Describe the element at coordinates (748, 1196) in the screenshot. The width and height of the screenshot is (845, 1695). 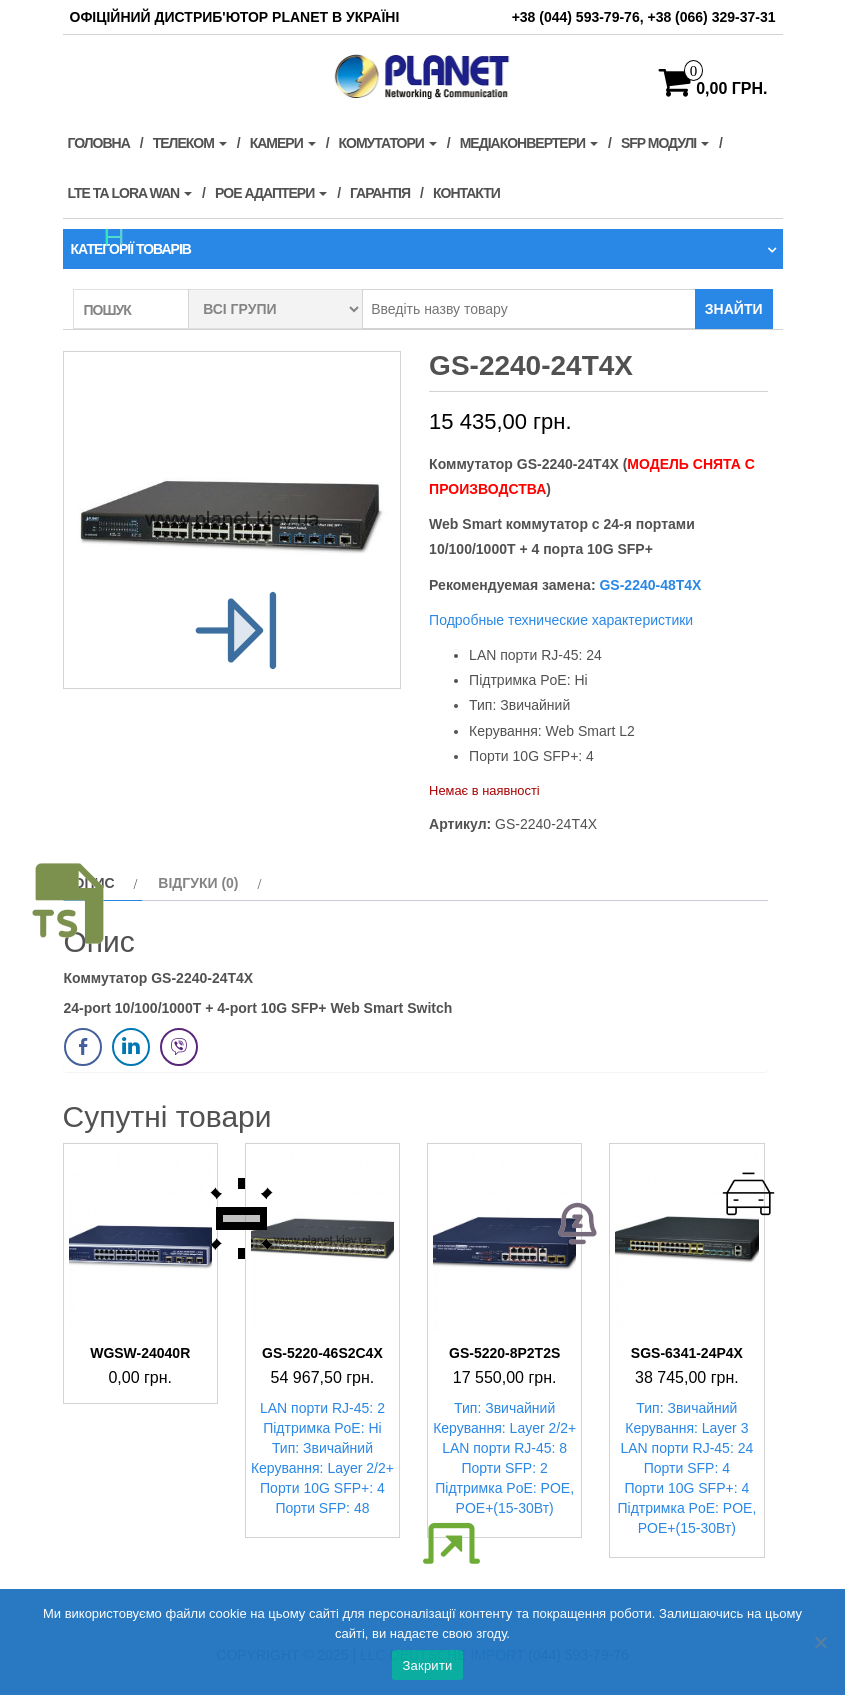
I see `contact or request emergency services` at that location.